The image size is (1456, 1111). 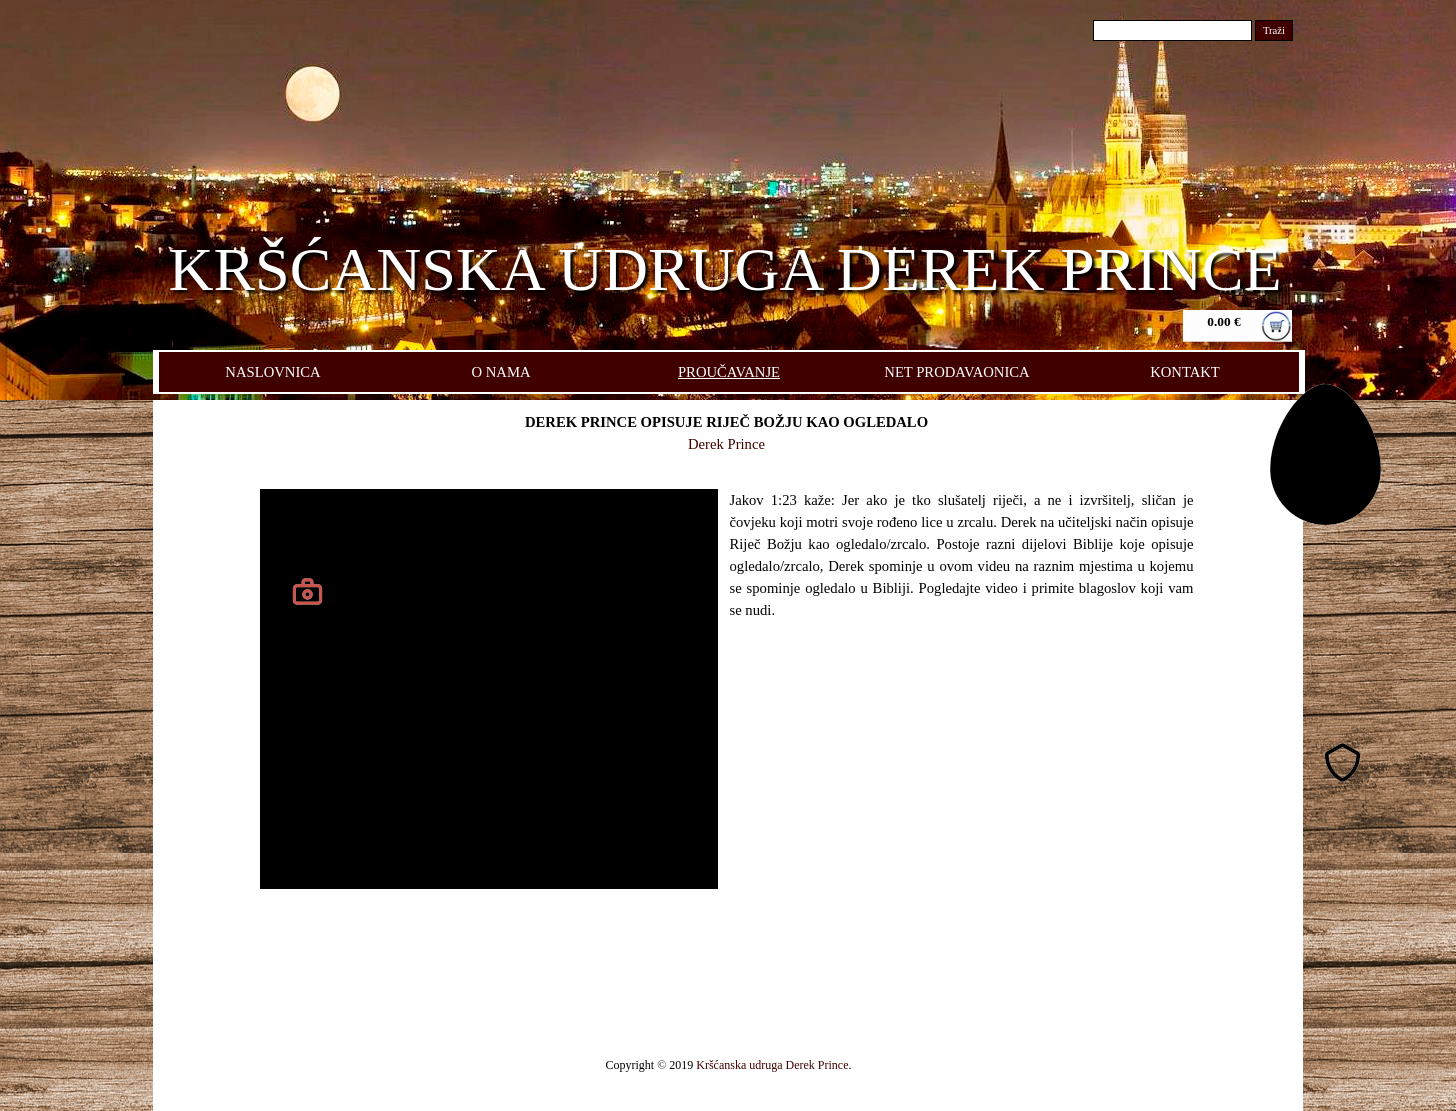 I want to click on open camera to take a photo, so click(x=307, y=591).